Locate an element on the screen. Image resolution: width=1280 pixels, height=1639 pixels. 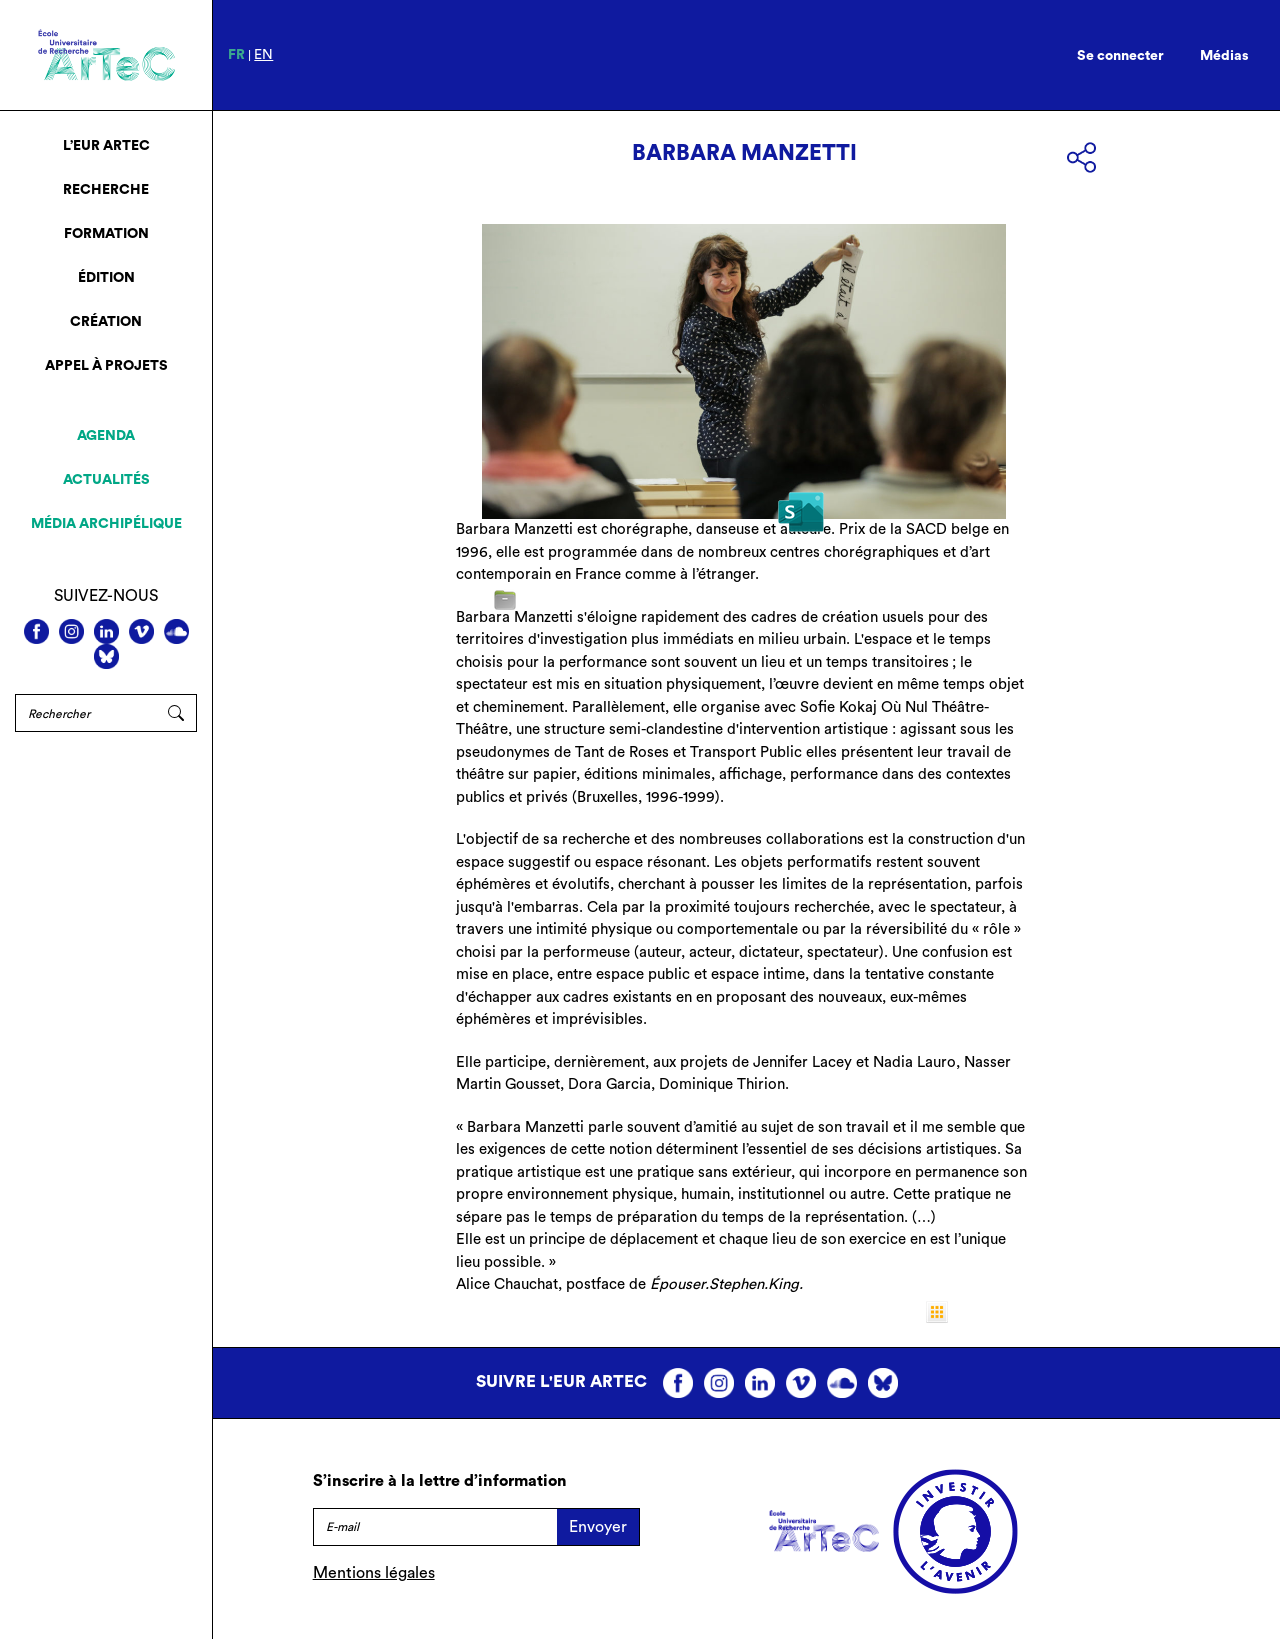
open the file manager is located at coordinates (505, 600).